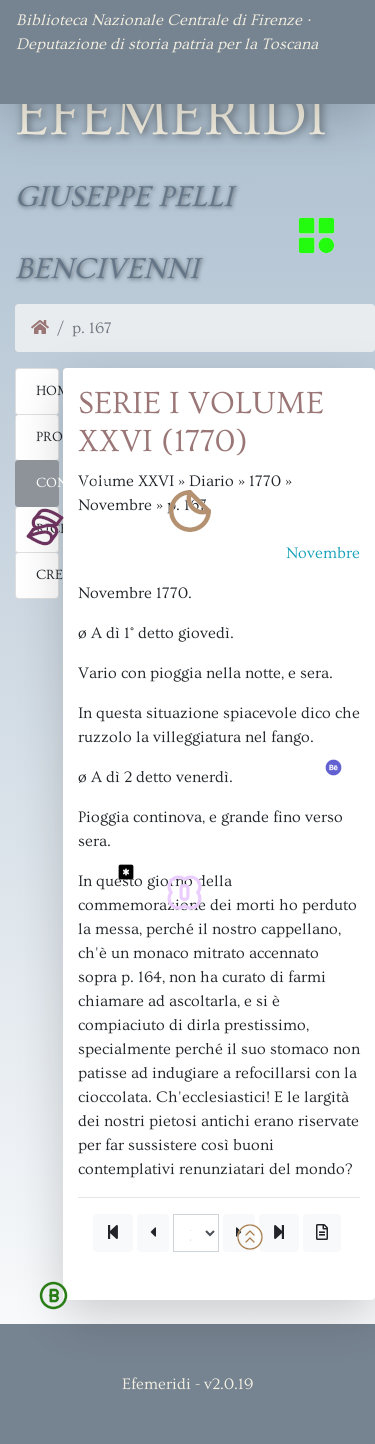 This screenshot has width=375, height=1444. What do you see at coordinates (333, 767) in the screenshot?
I see `view Behance portfolio` at bounding box center [333, 767].